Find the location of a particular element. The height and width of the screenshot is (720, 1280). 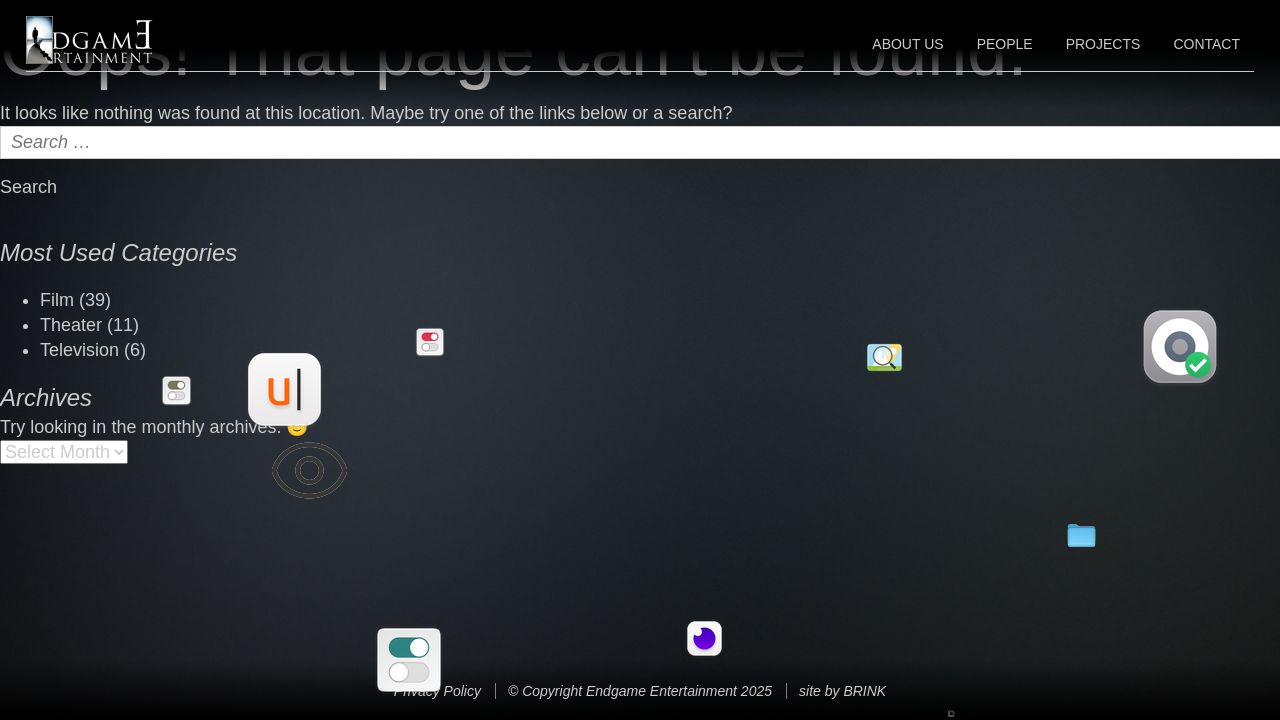

access visibility or display settings is located at coordinates (309, 470).